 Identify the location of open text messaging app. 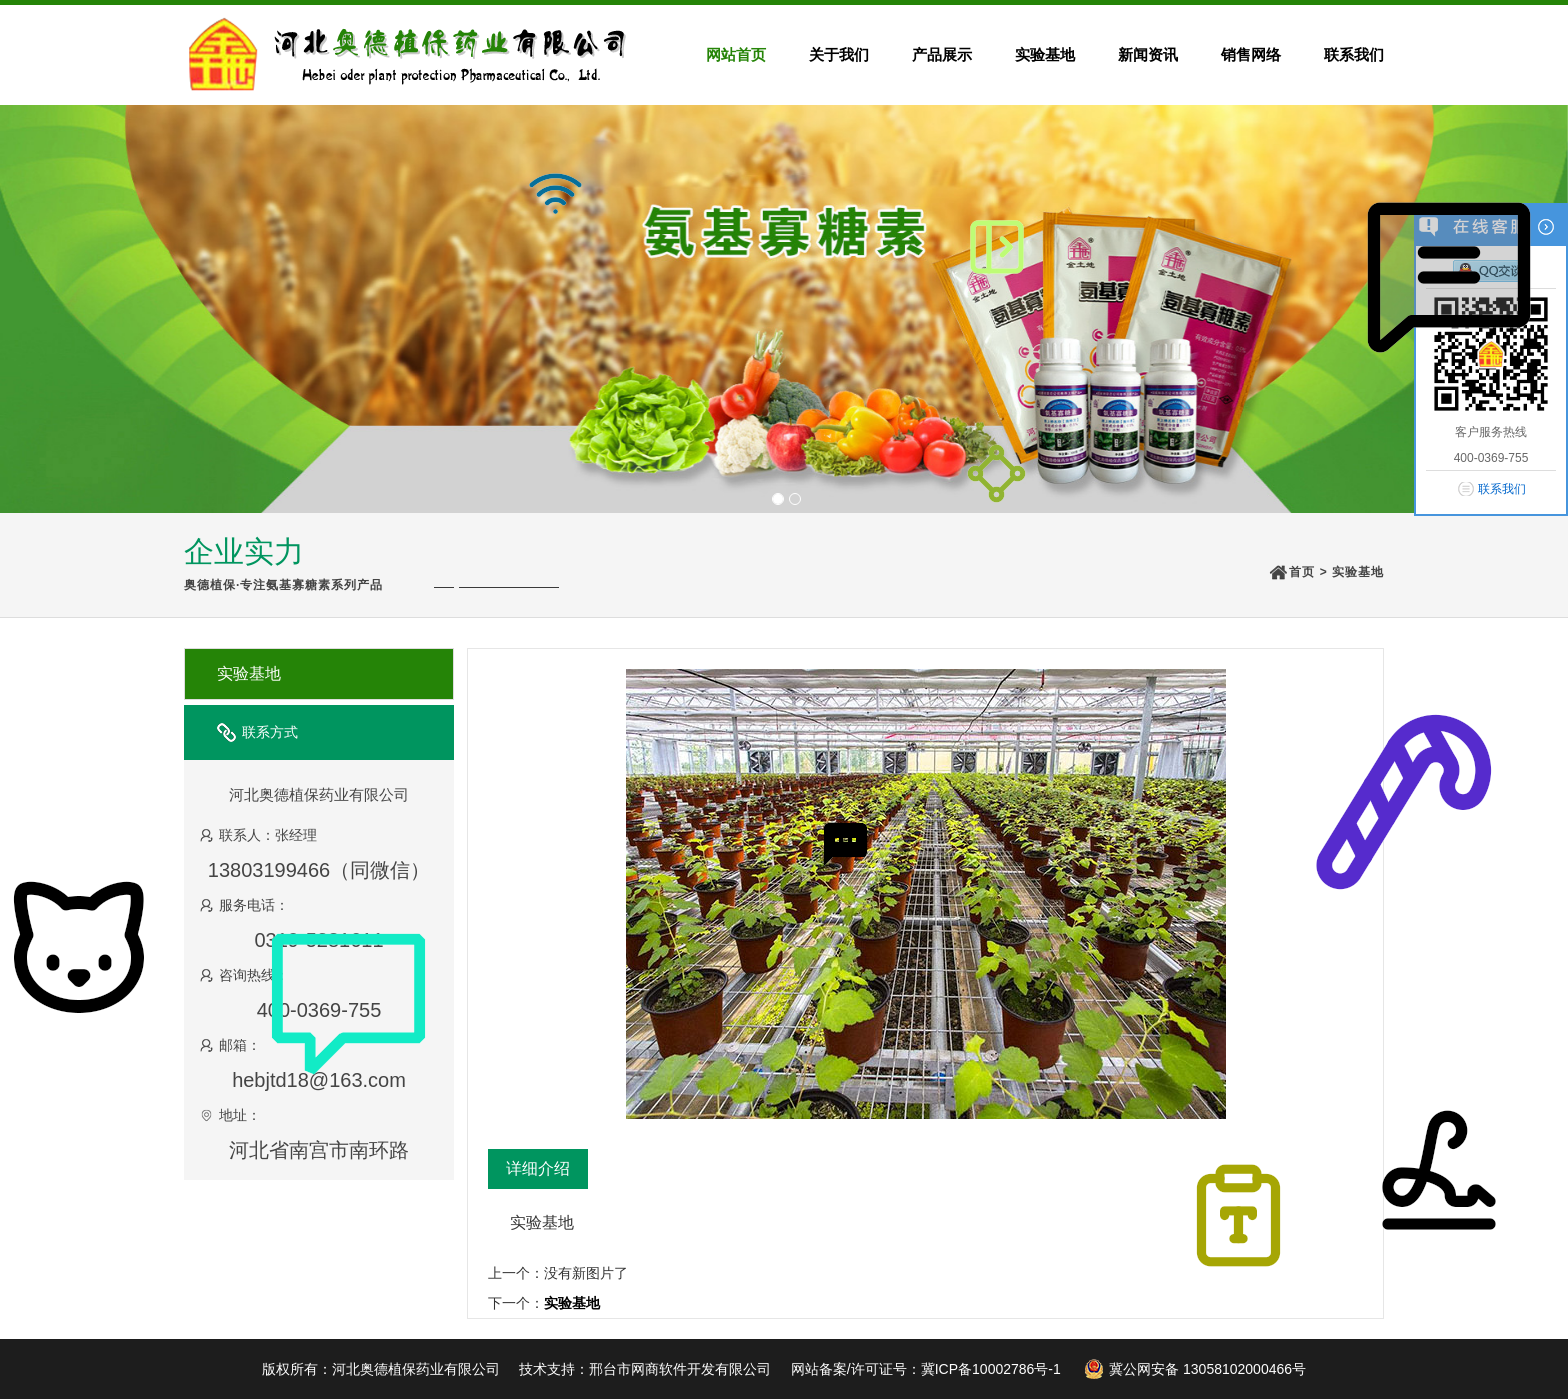
(845, 844).